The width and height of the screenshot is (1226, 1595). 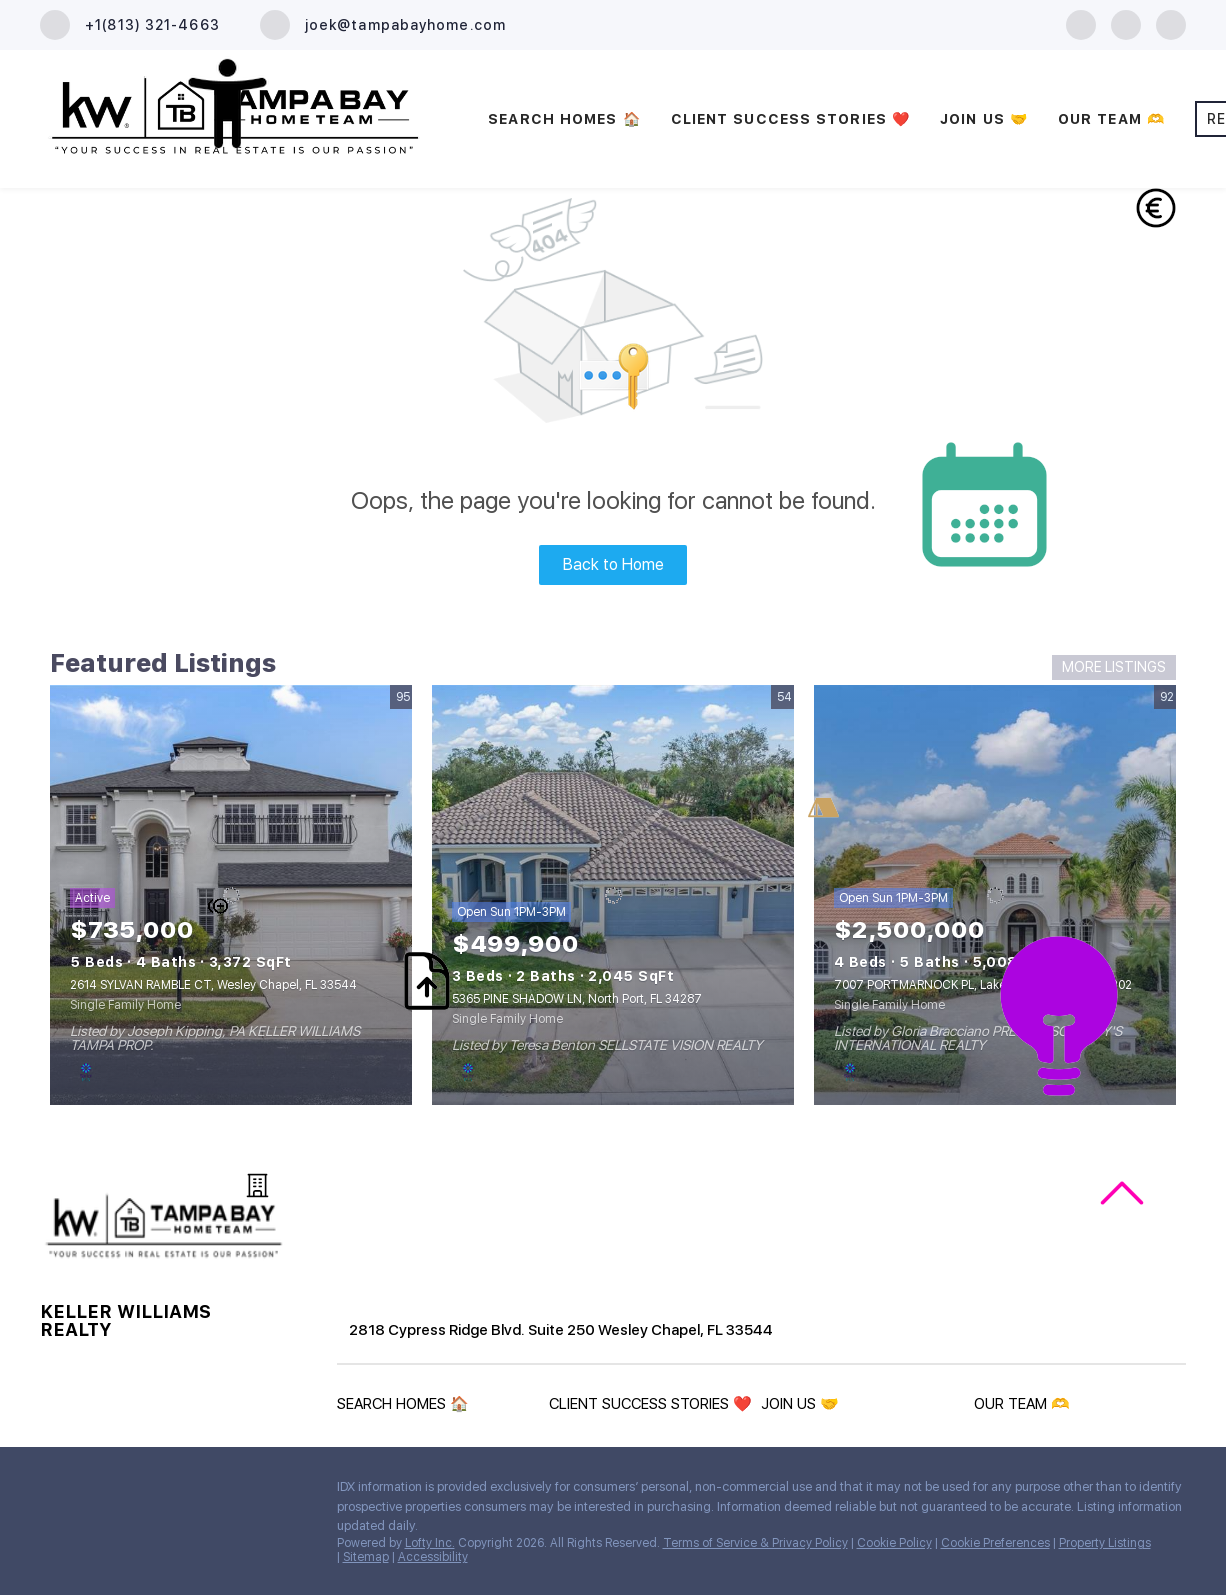 I want to click on add a duplicate control point, so click(x=218, y=906).